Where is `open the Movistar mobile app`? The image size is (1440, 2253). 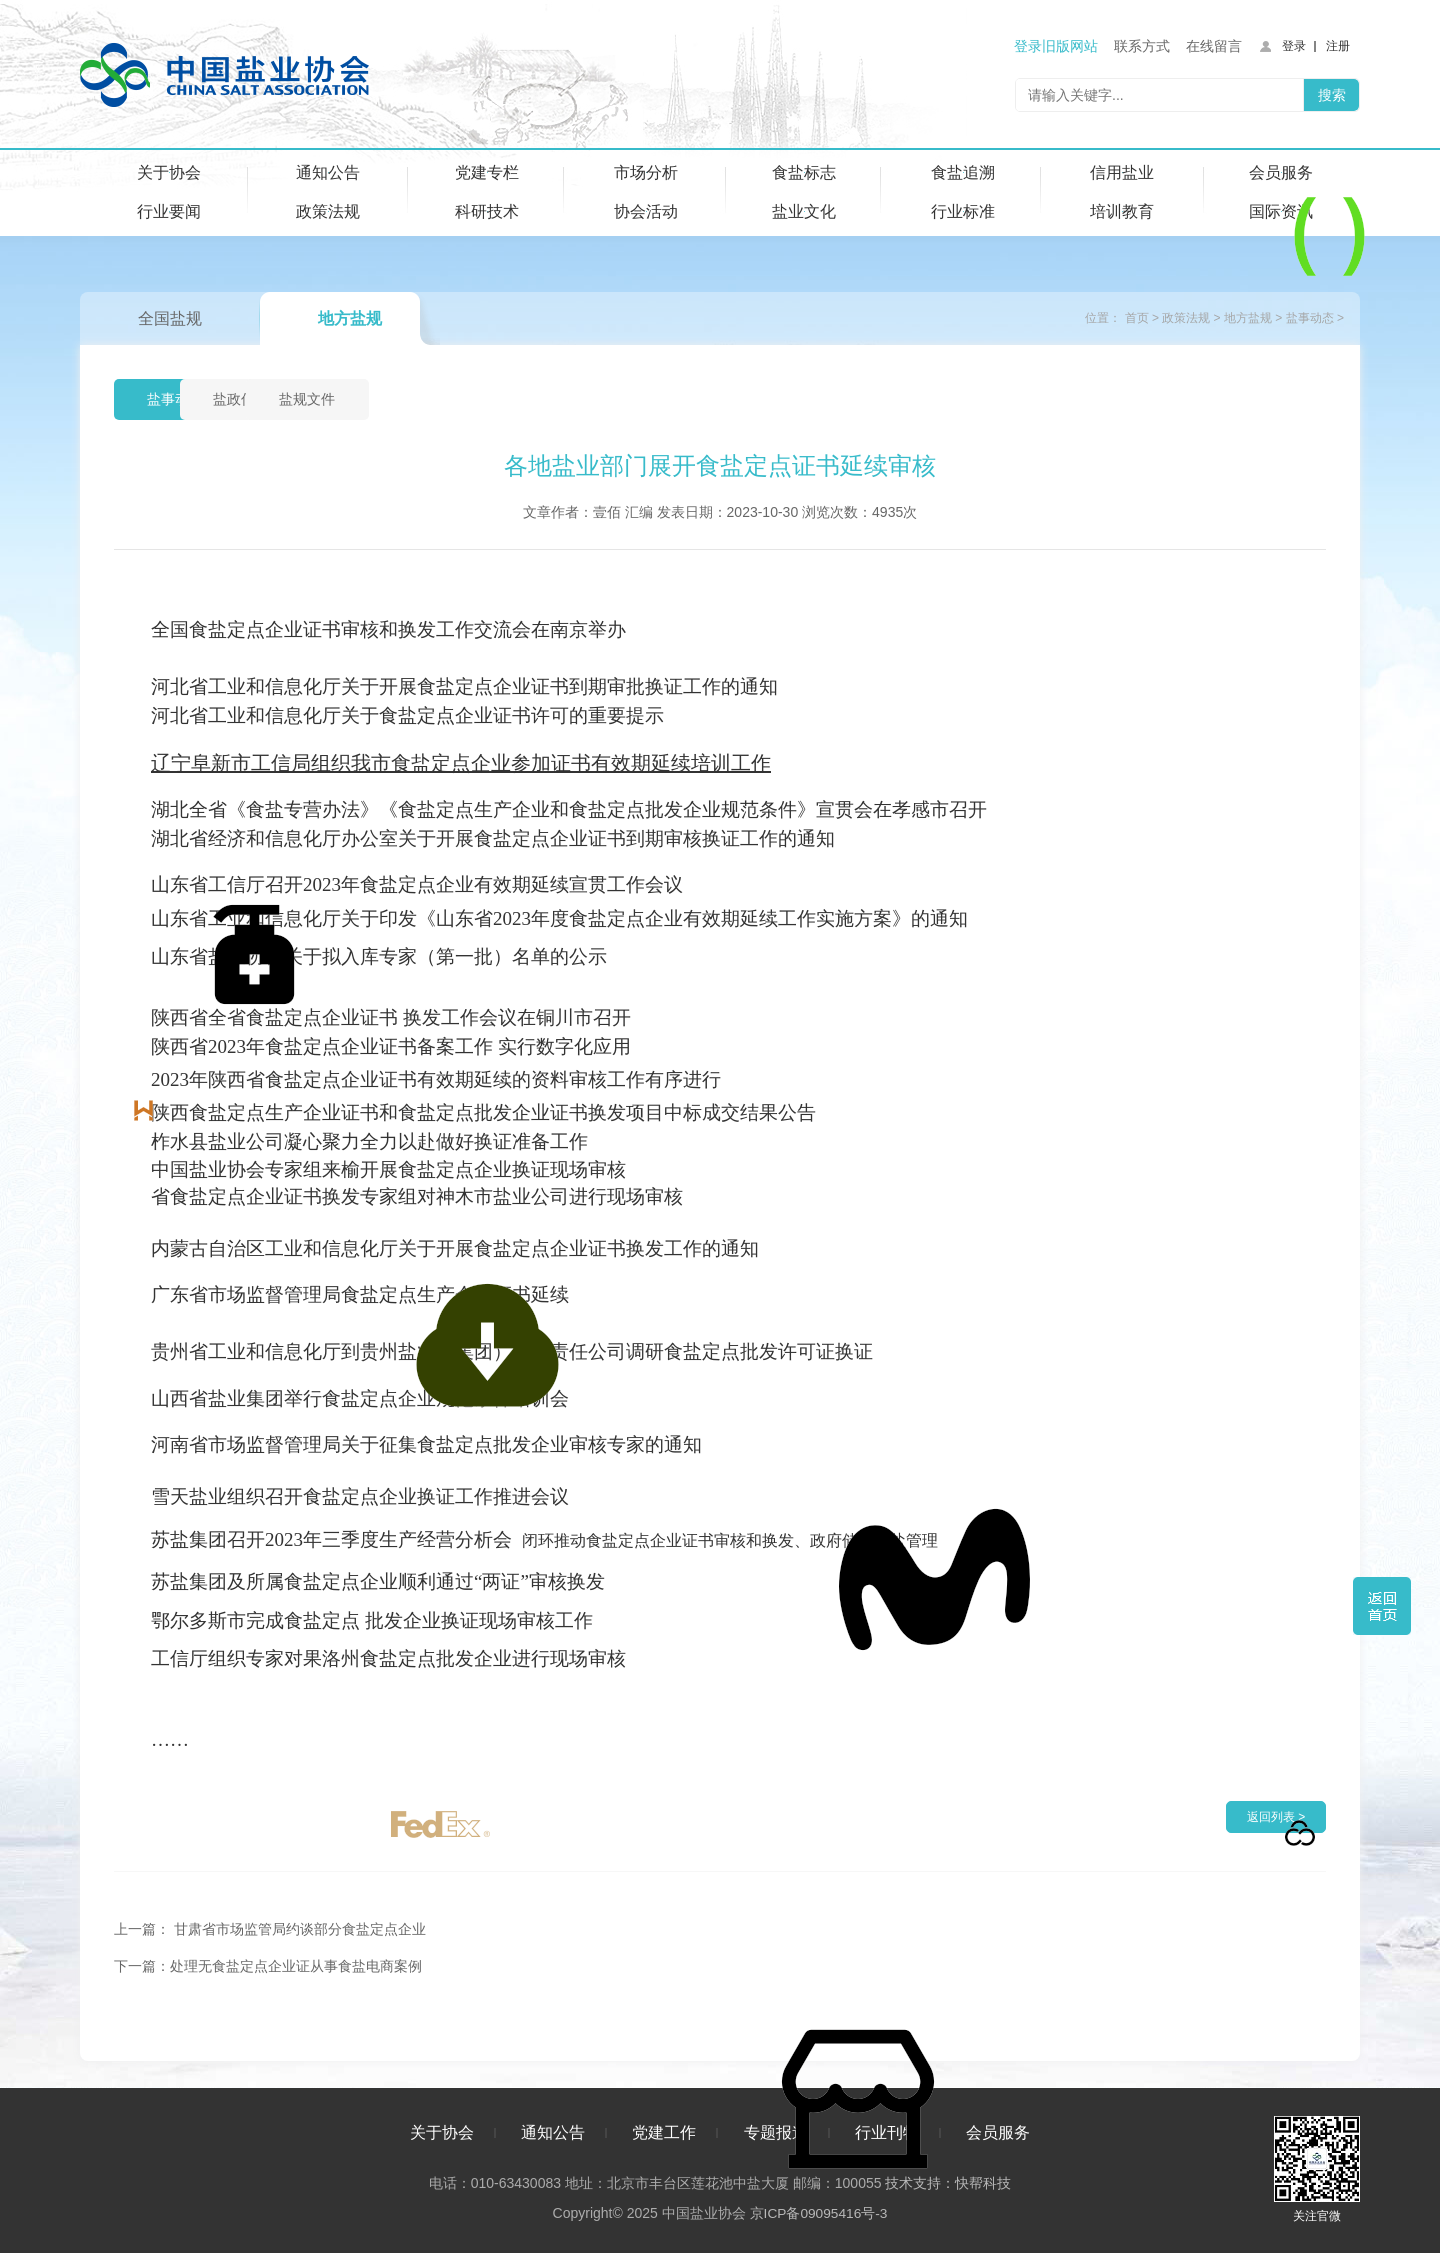 open the Movistar mobile app is located at coordinates (934, 1579).